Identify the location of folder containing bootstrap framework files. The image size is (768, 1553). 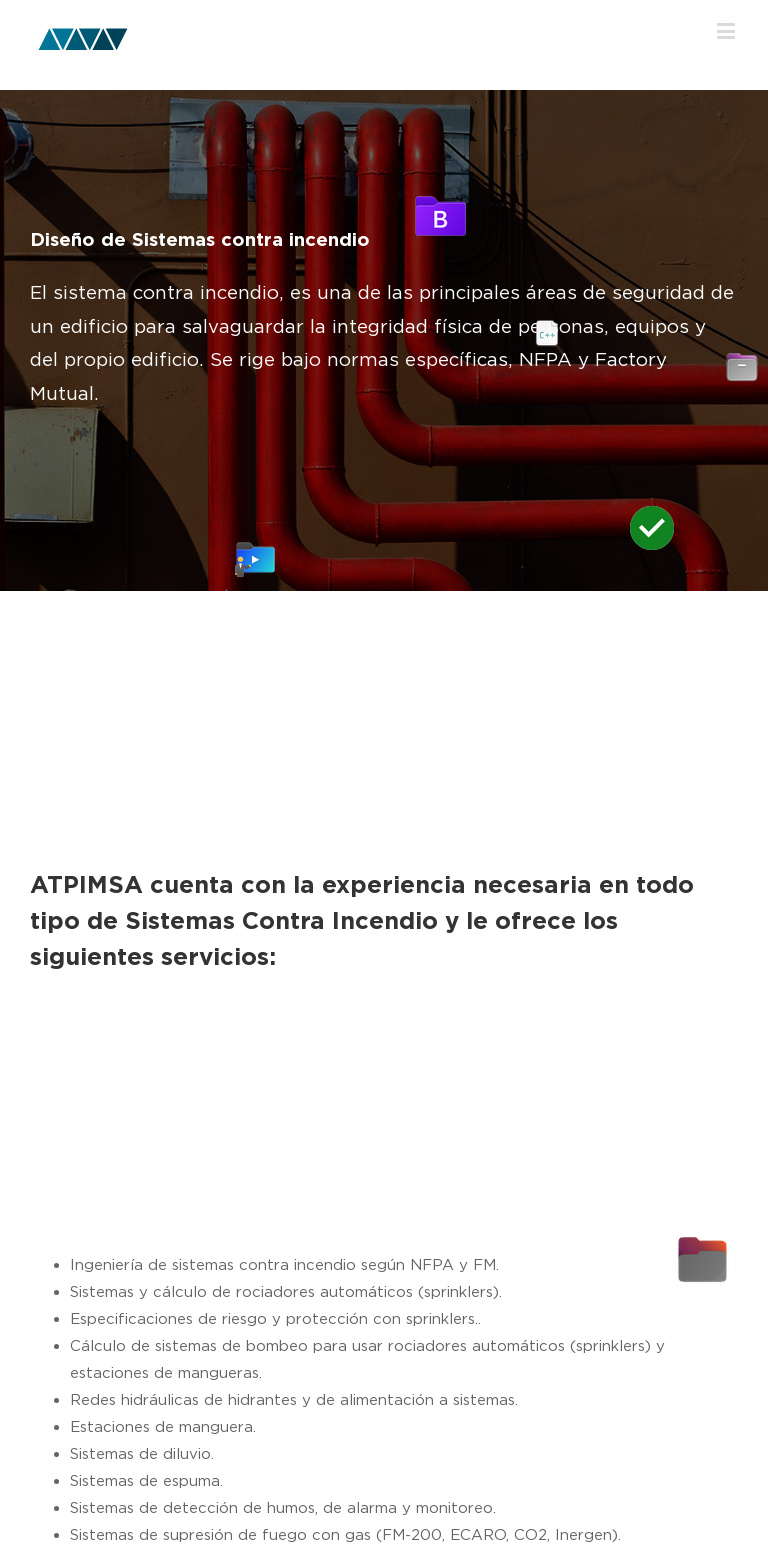
(440, 217).